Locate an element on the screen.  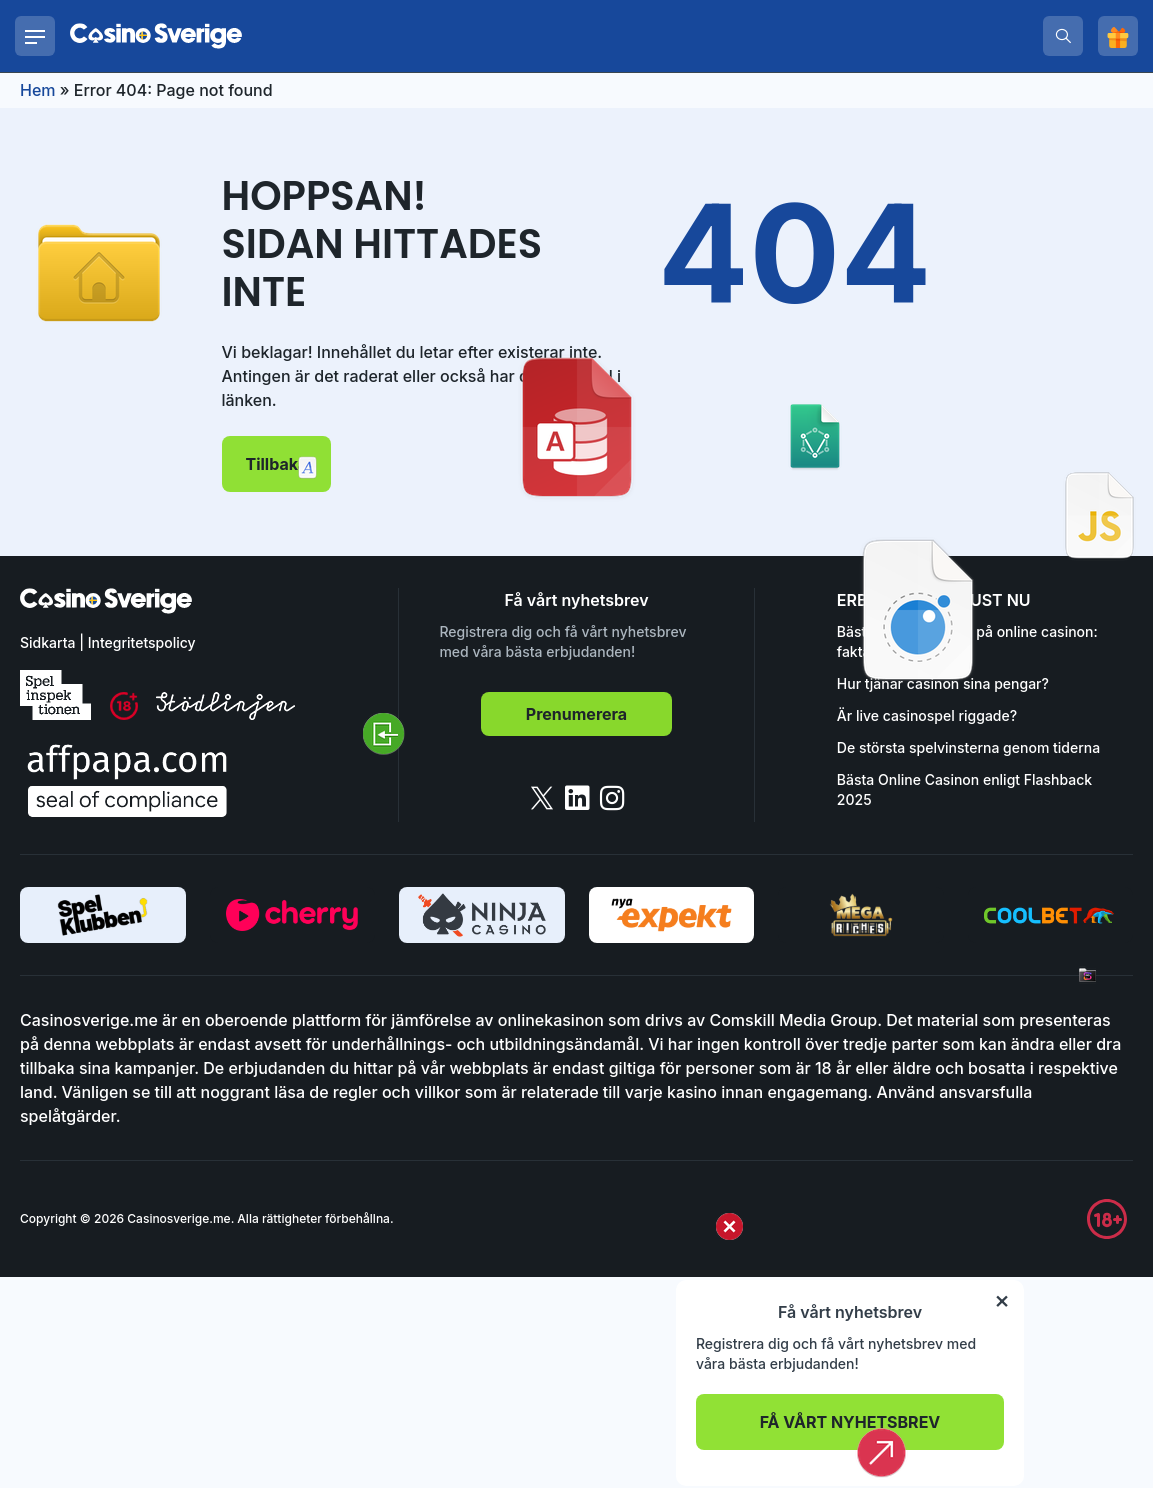
a vector graphics file is located at coordinates (815, 436).